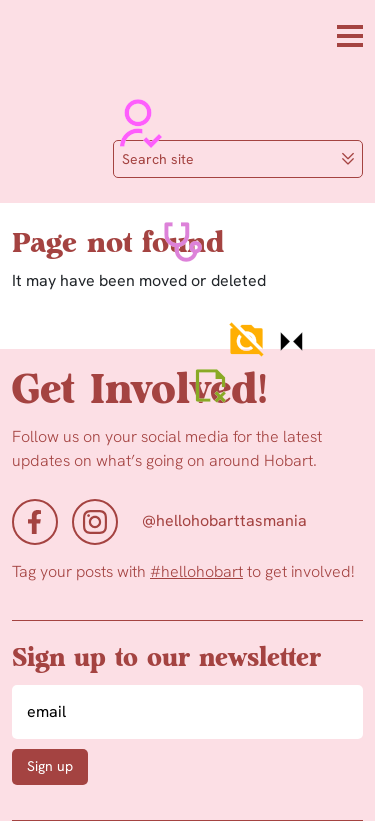 Image resolution: width=375 pixels, height=821 pixels. Describe the element at coordinates (210, 385) in the screenshot. I see `close the current document` at that location.